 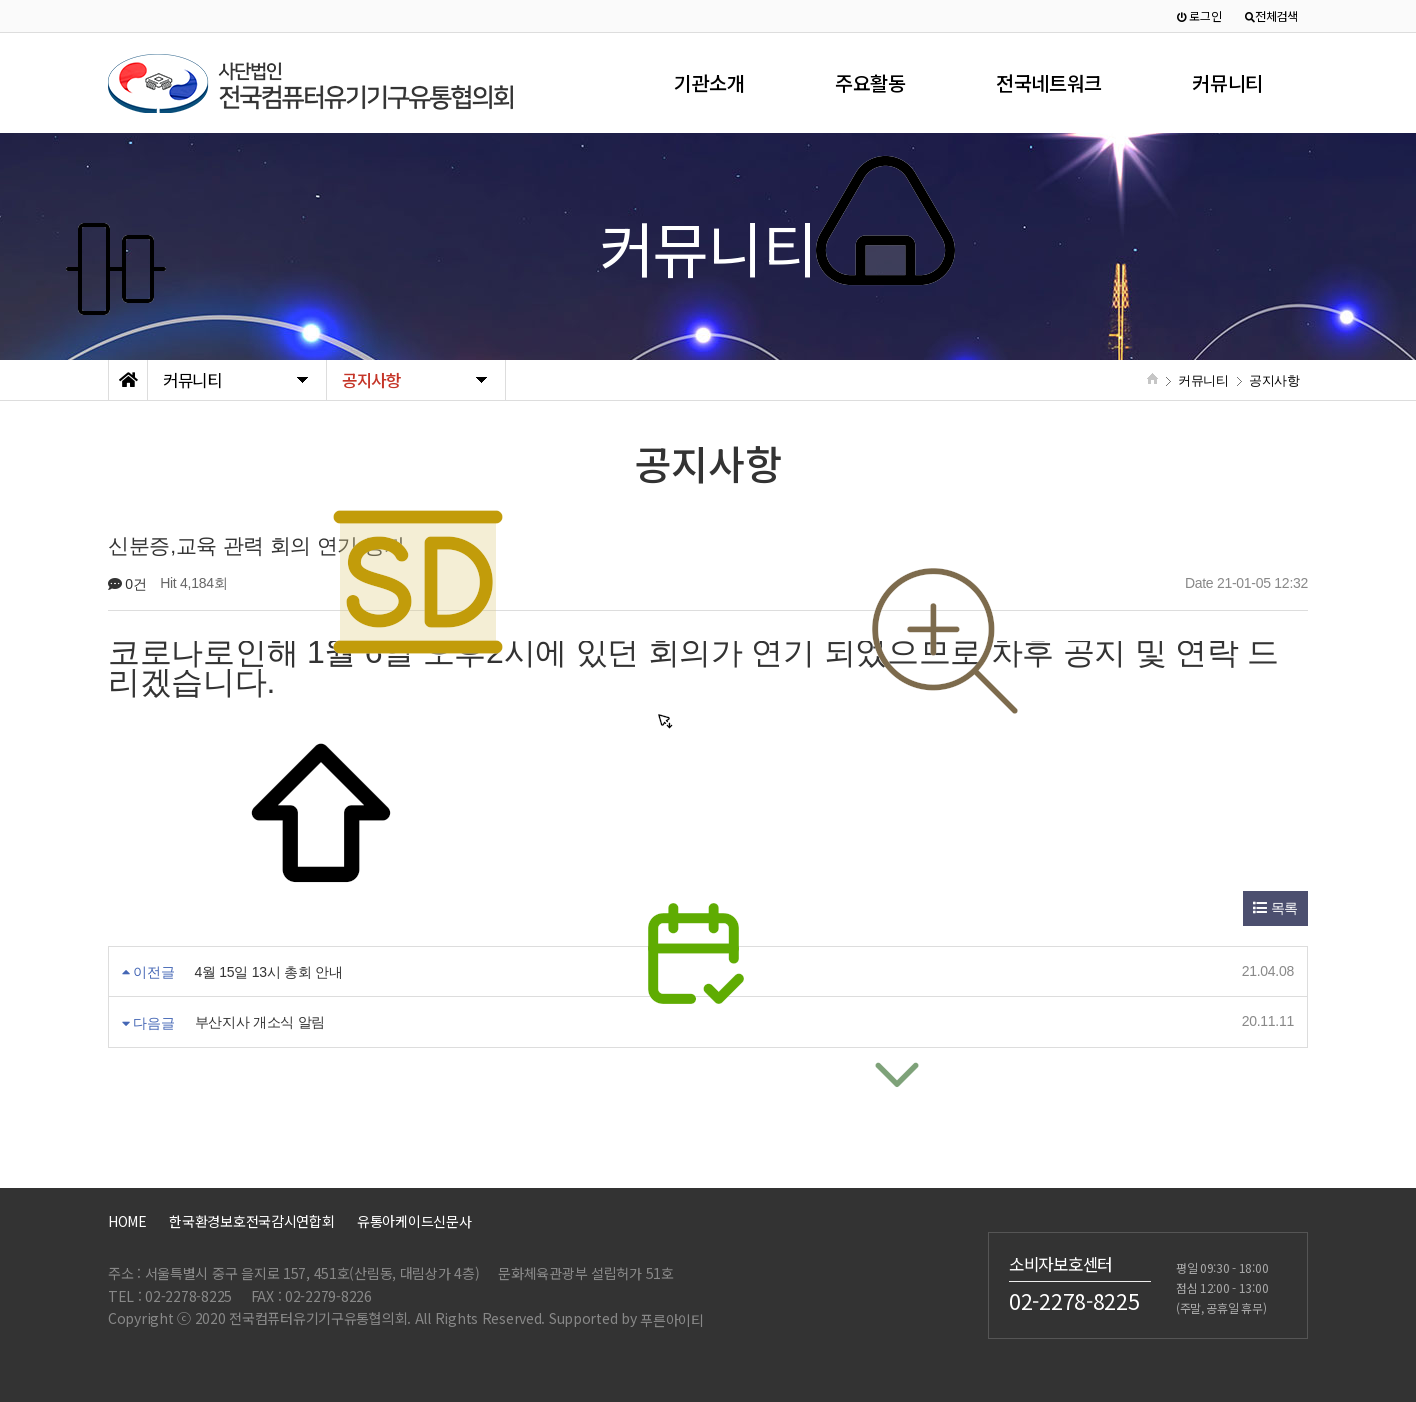 What do you see at coordinates (945, 641) in the screenshot?
I see `zoom in on content` at bounding box center [945, 641].